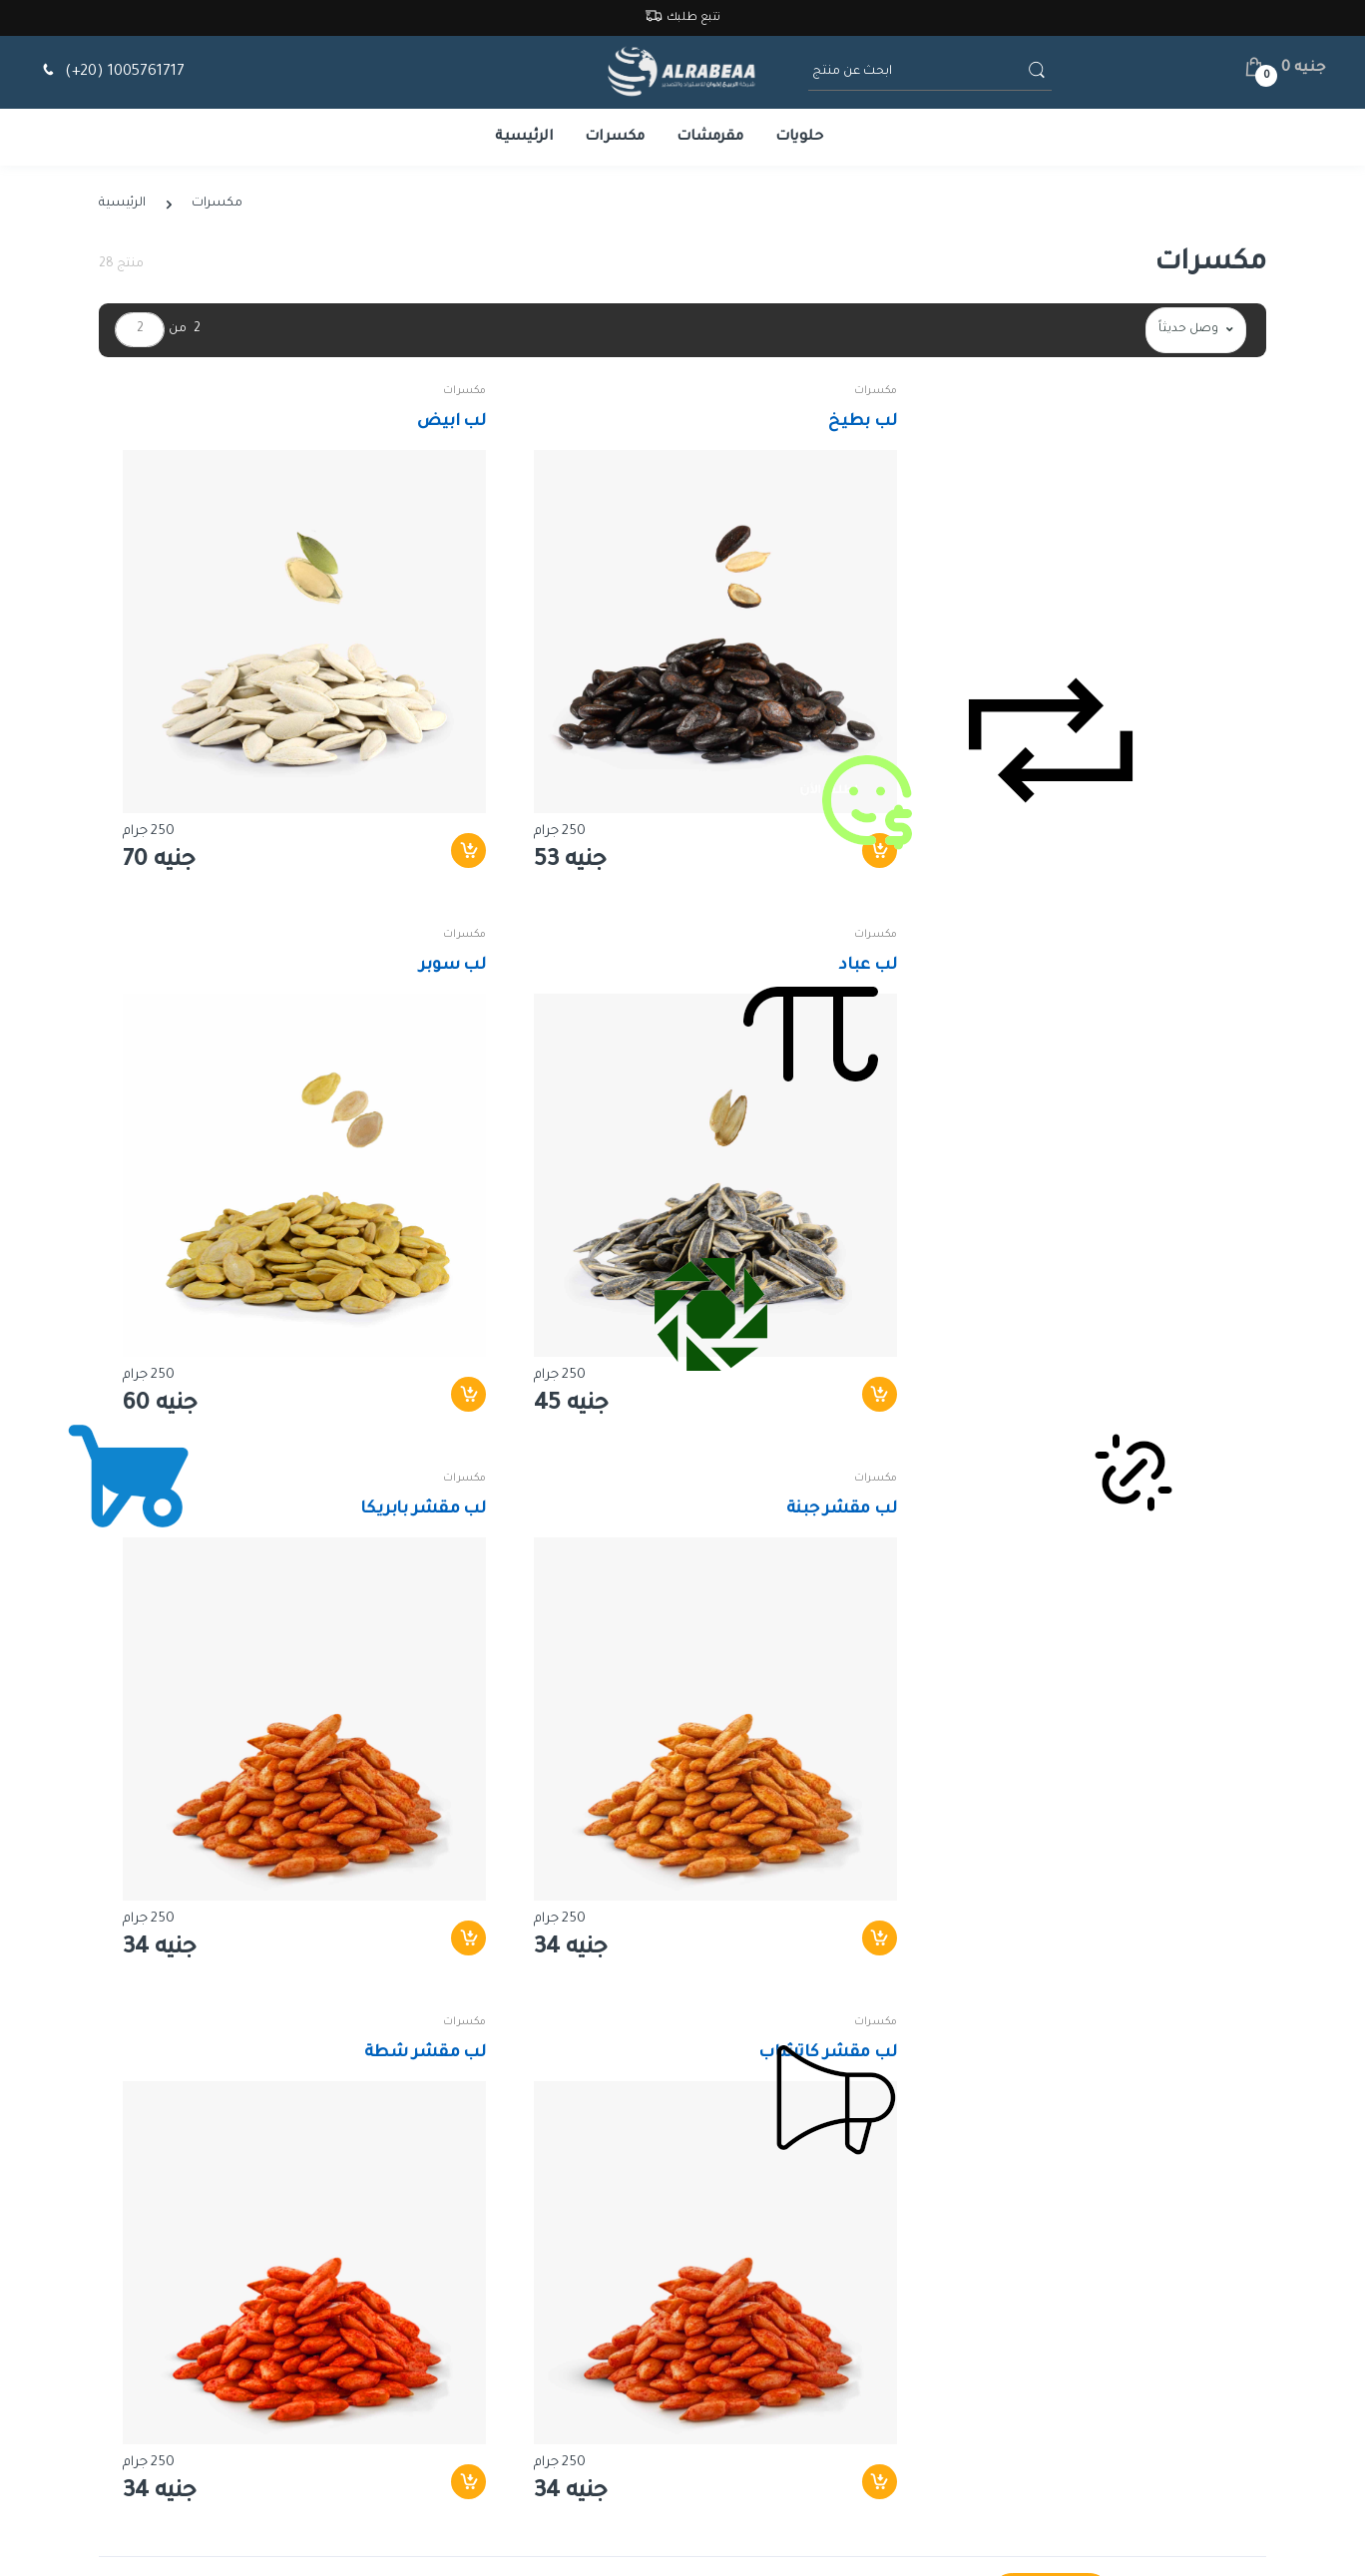  I want to click on remove or break a hyperlink, so click(1134, 1473).